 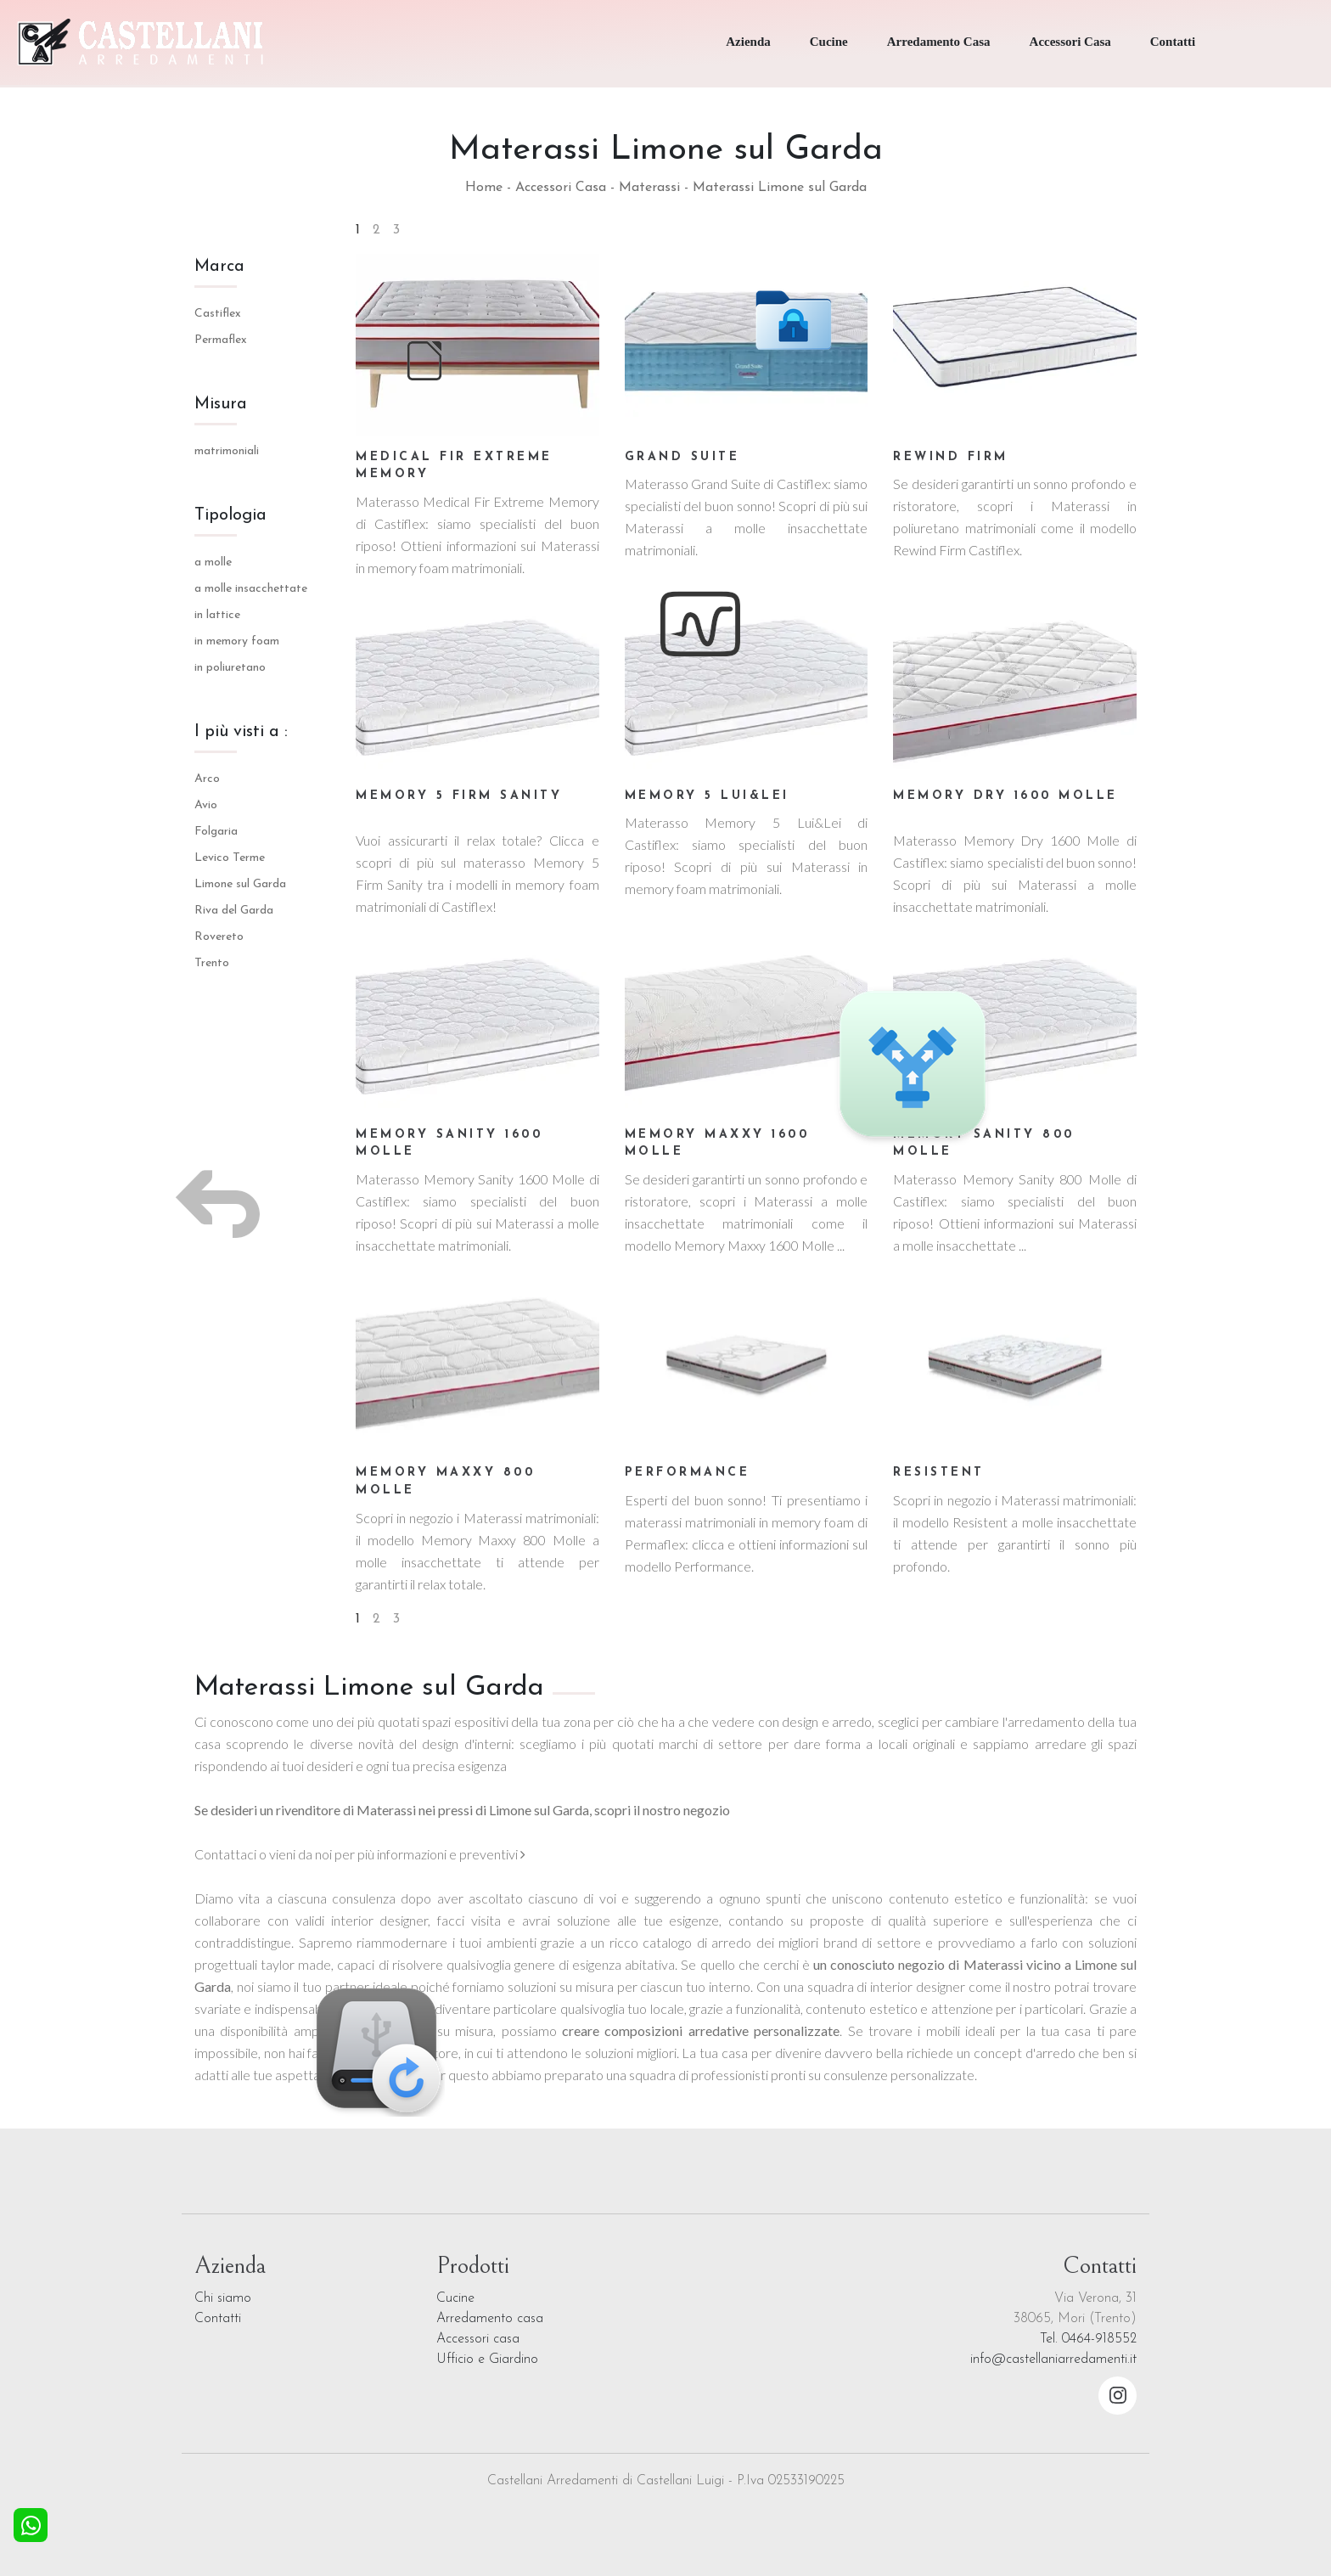 What do you see at coordinates (793, 322) in the screenshot?
I see `access microsoft intune company portal managed files` at bounding box center [793, 322].